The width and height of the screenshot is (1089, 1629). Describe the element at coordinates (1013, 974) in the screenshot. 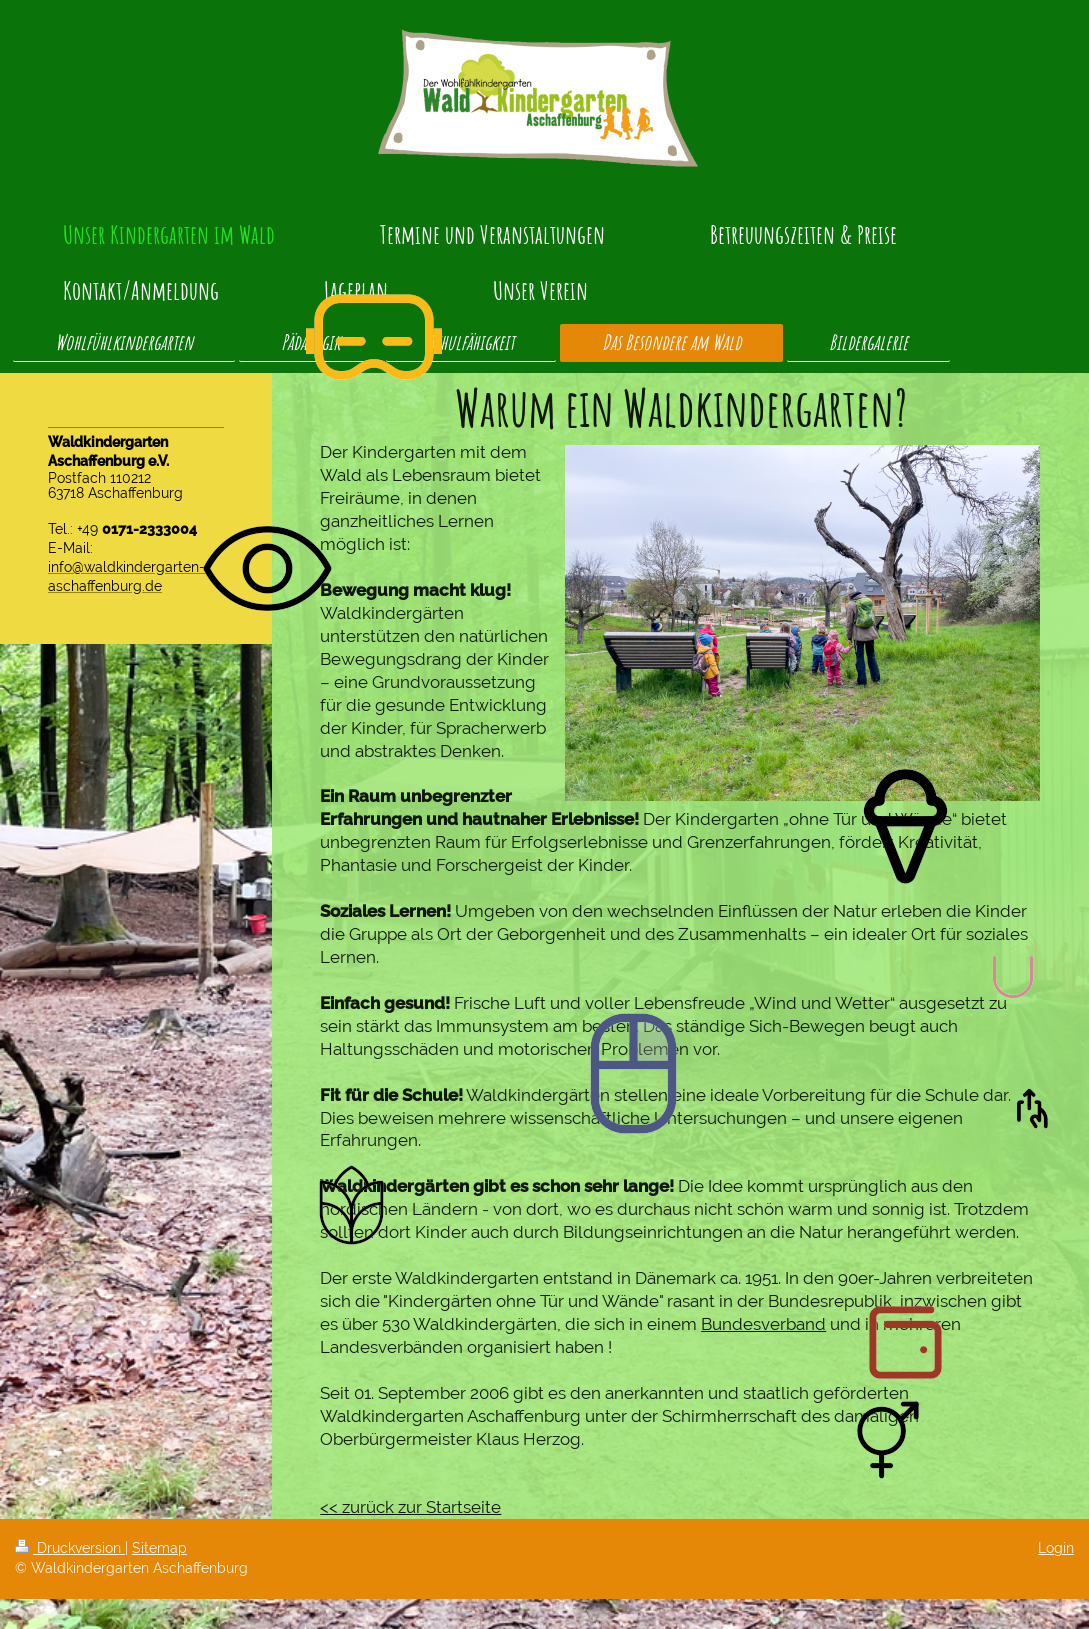

I see `perform a union operation on selected shapes` at that location.